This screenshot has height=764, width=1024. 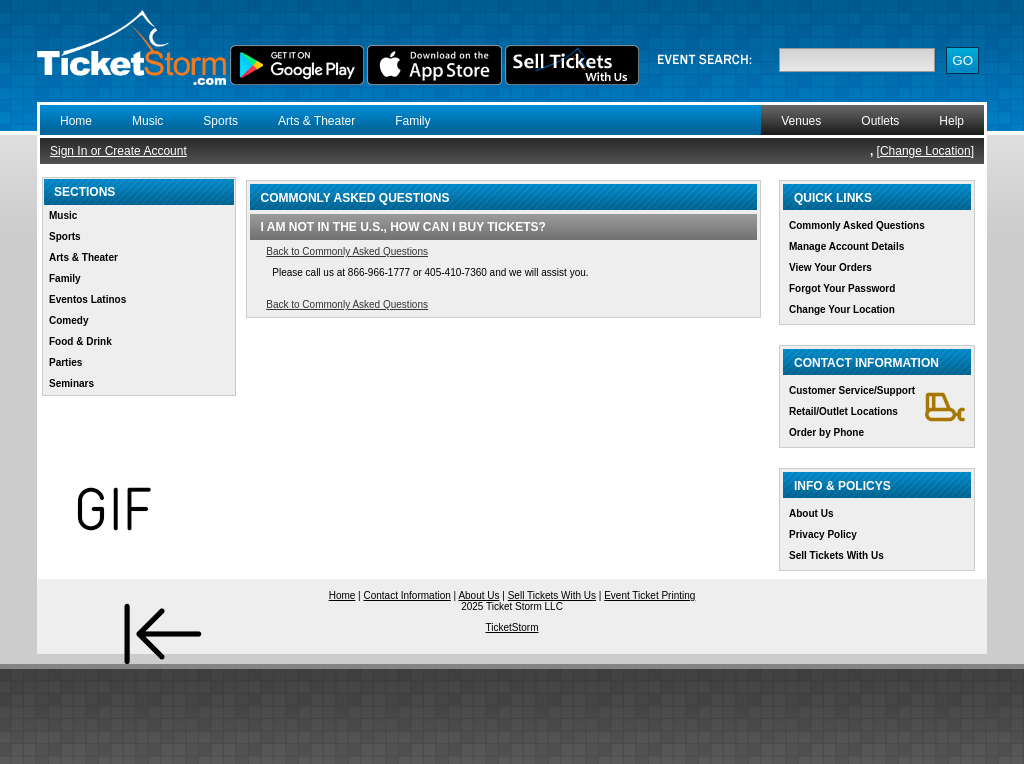 What do you see at coordinates (113, 509) in the screenshot?
I see `insert a gif into your message` at bounding box center [113, 509].